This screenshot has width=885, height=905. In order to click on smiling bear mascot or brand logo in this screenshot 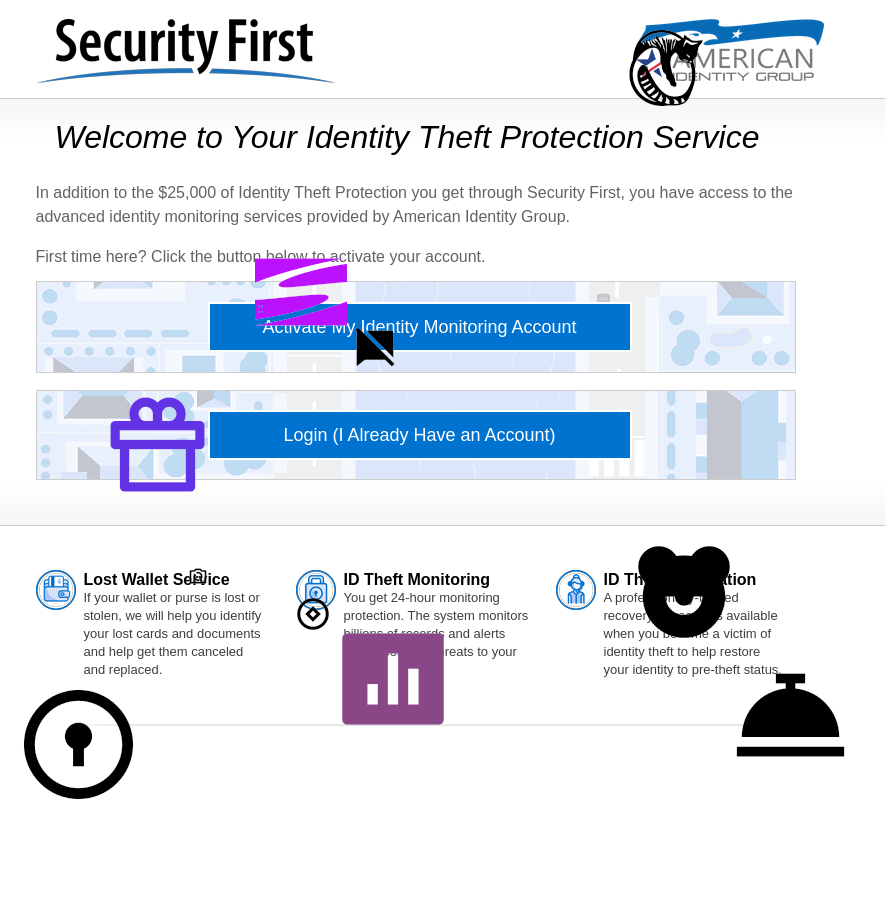, I will do `click(684, 592)`.